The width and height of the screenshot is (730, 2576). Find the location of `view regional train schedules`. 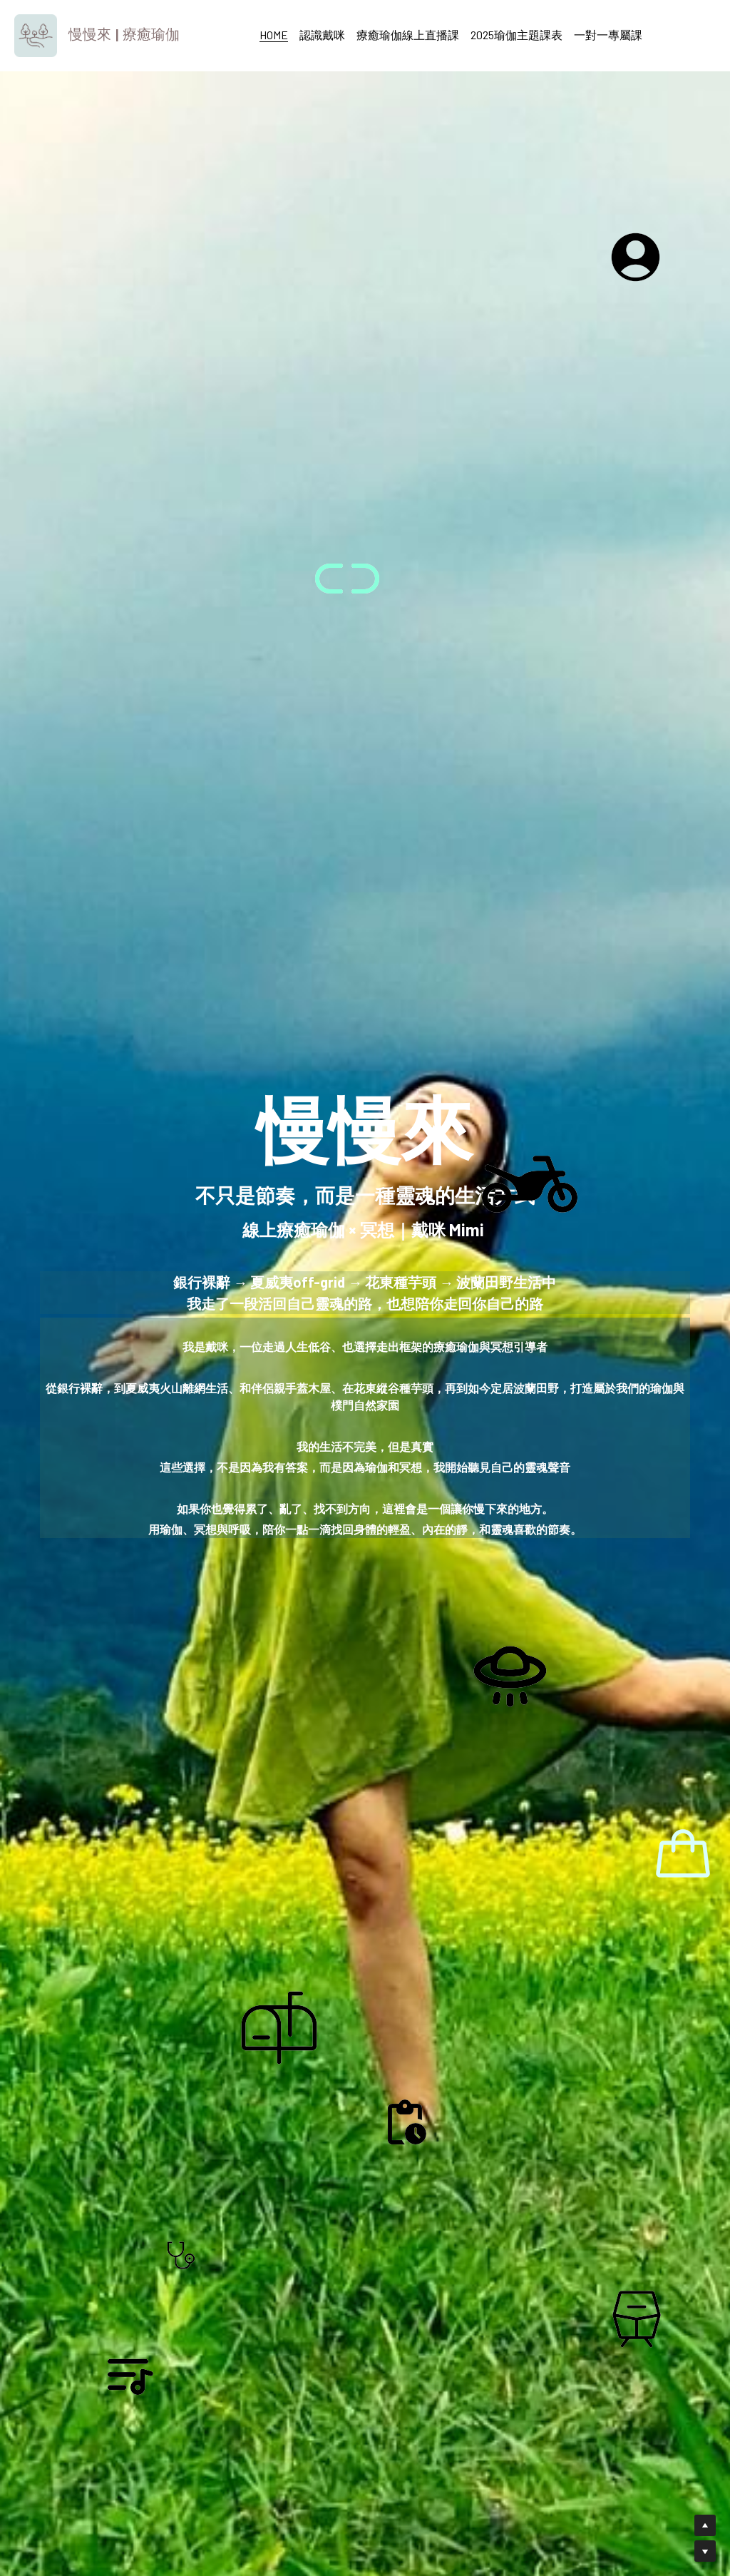

view regional train schedules is located at coordinates (637, 2317).